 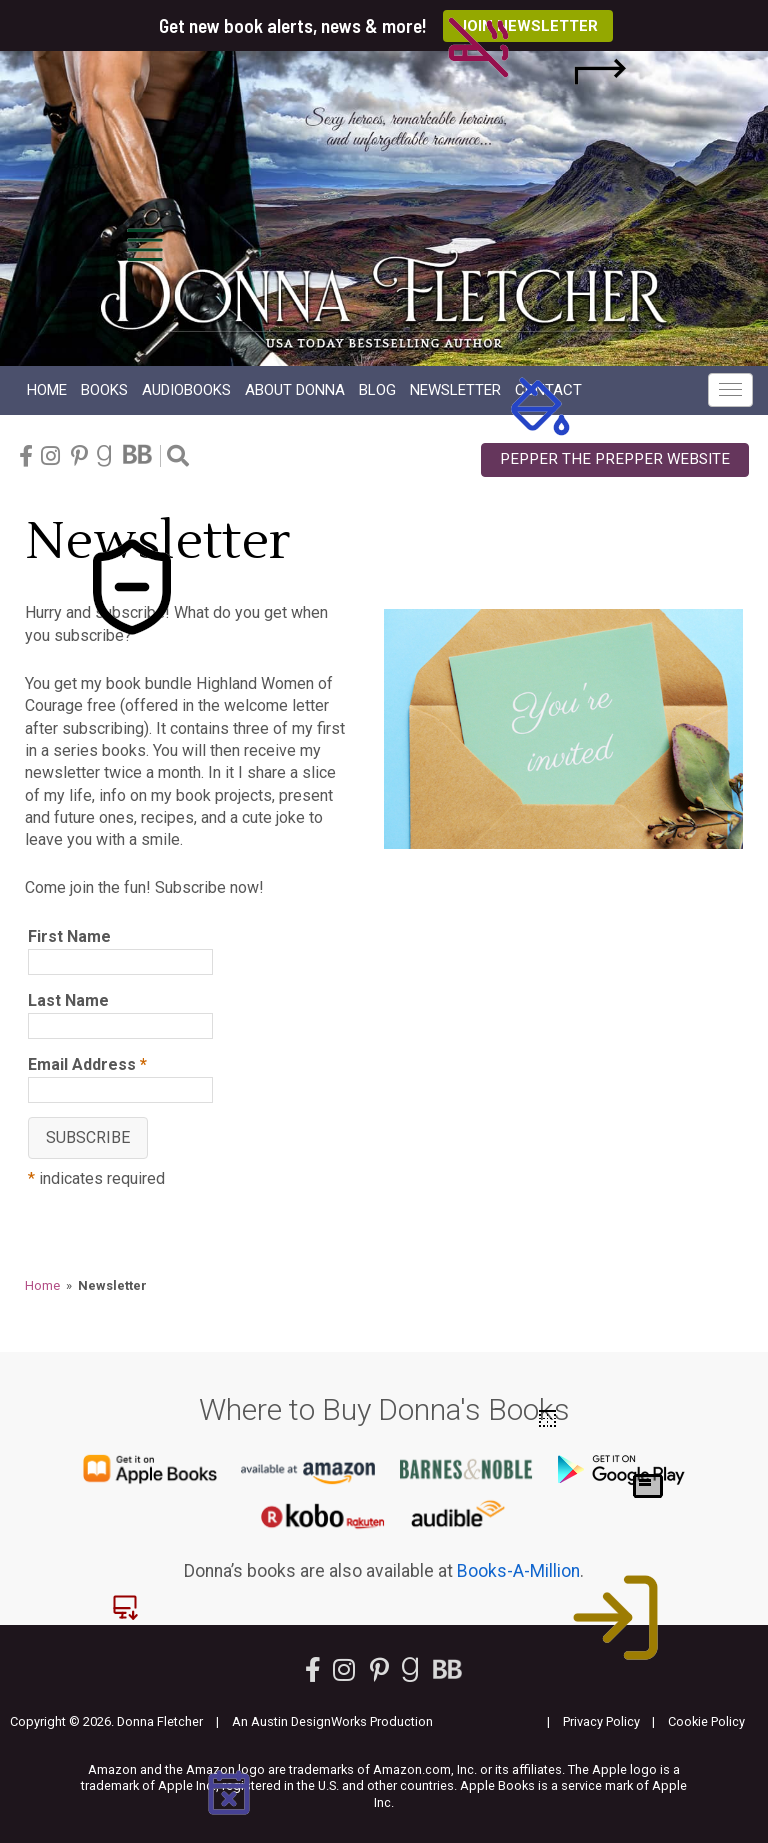 What do you see at coordinates (132, 587) in the screenshot?
I see `remove or reduce security protection` at bounding box center [132, 587].